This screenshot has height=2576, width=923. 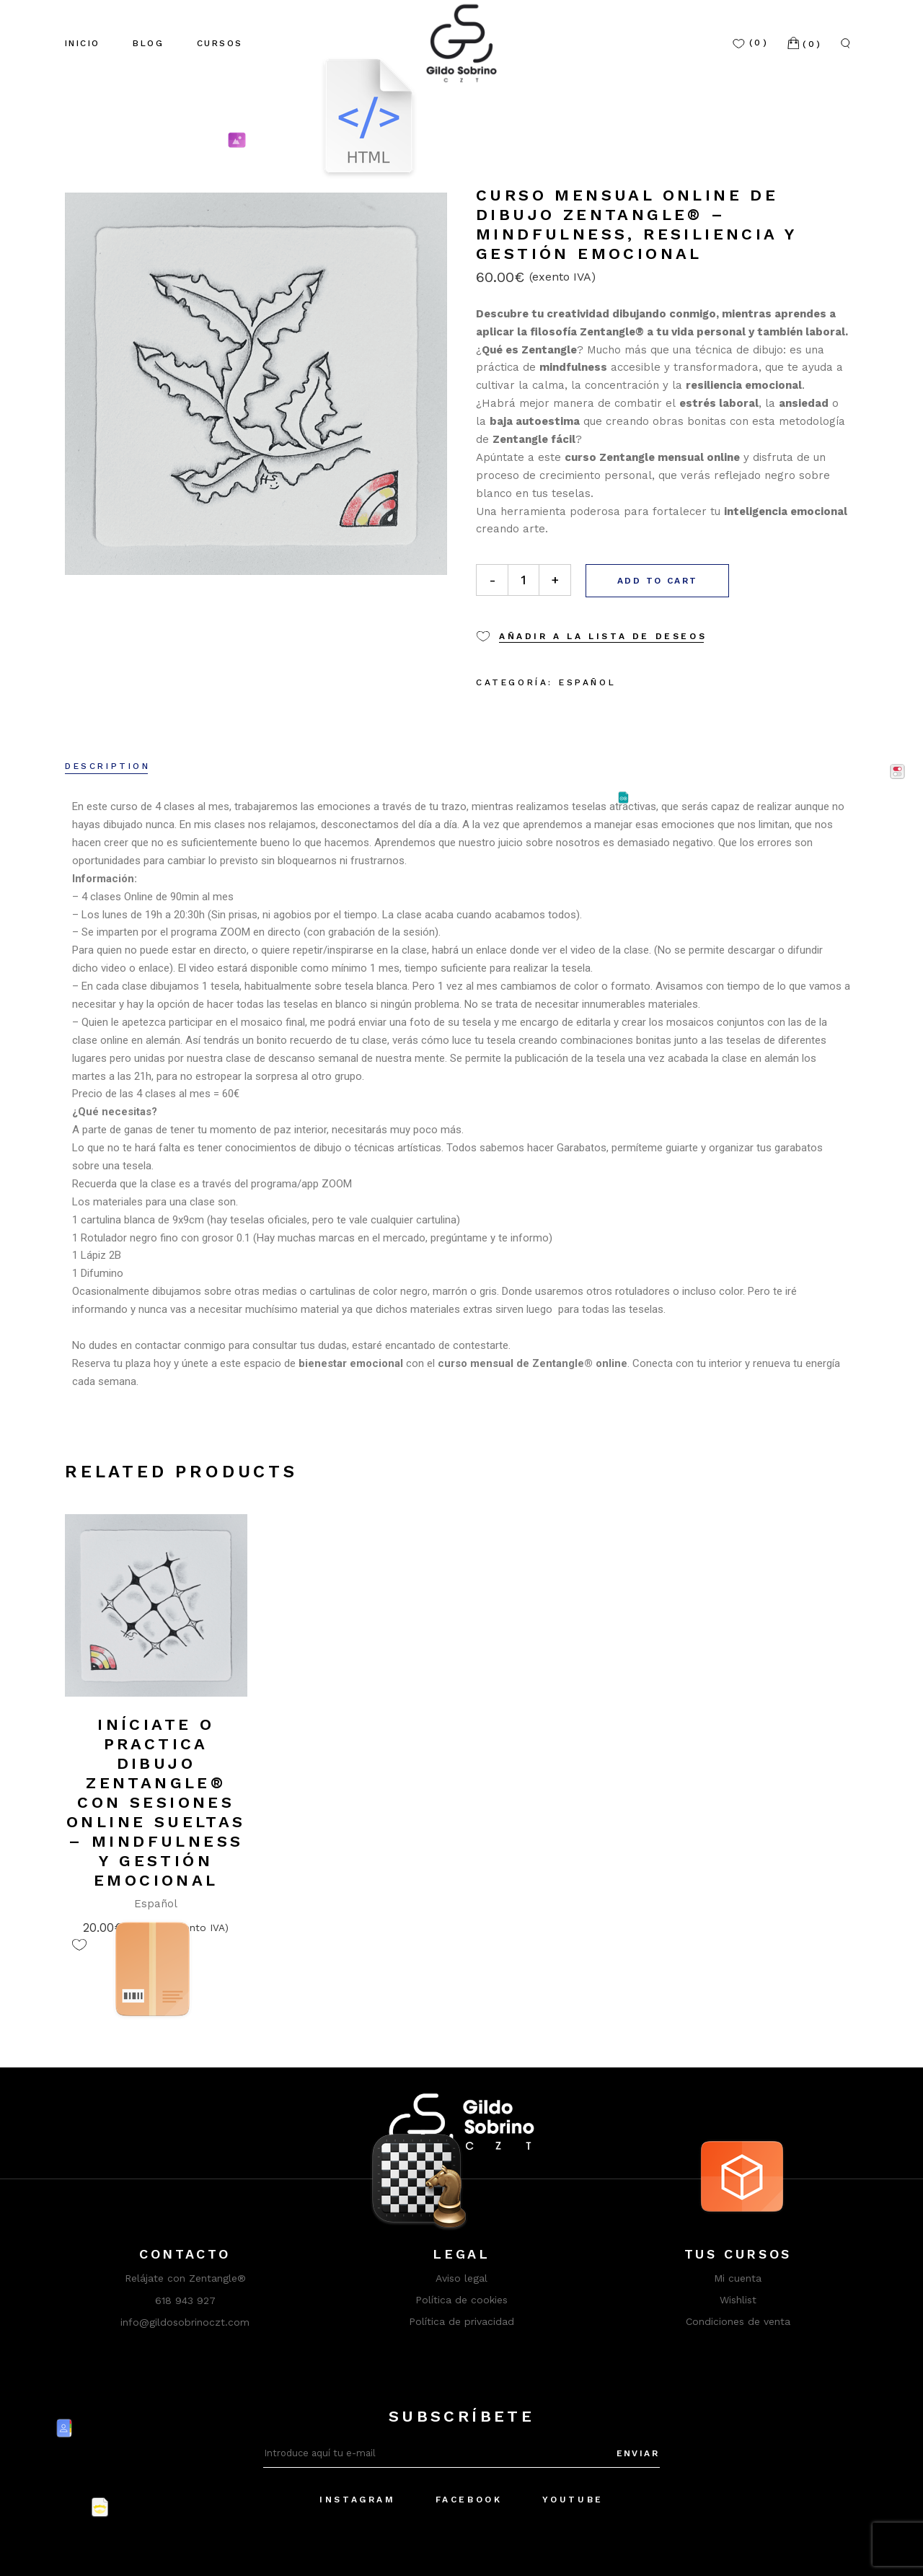 I want to click on compressed file or archive, so click(x=152, y=1969).